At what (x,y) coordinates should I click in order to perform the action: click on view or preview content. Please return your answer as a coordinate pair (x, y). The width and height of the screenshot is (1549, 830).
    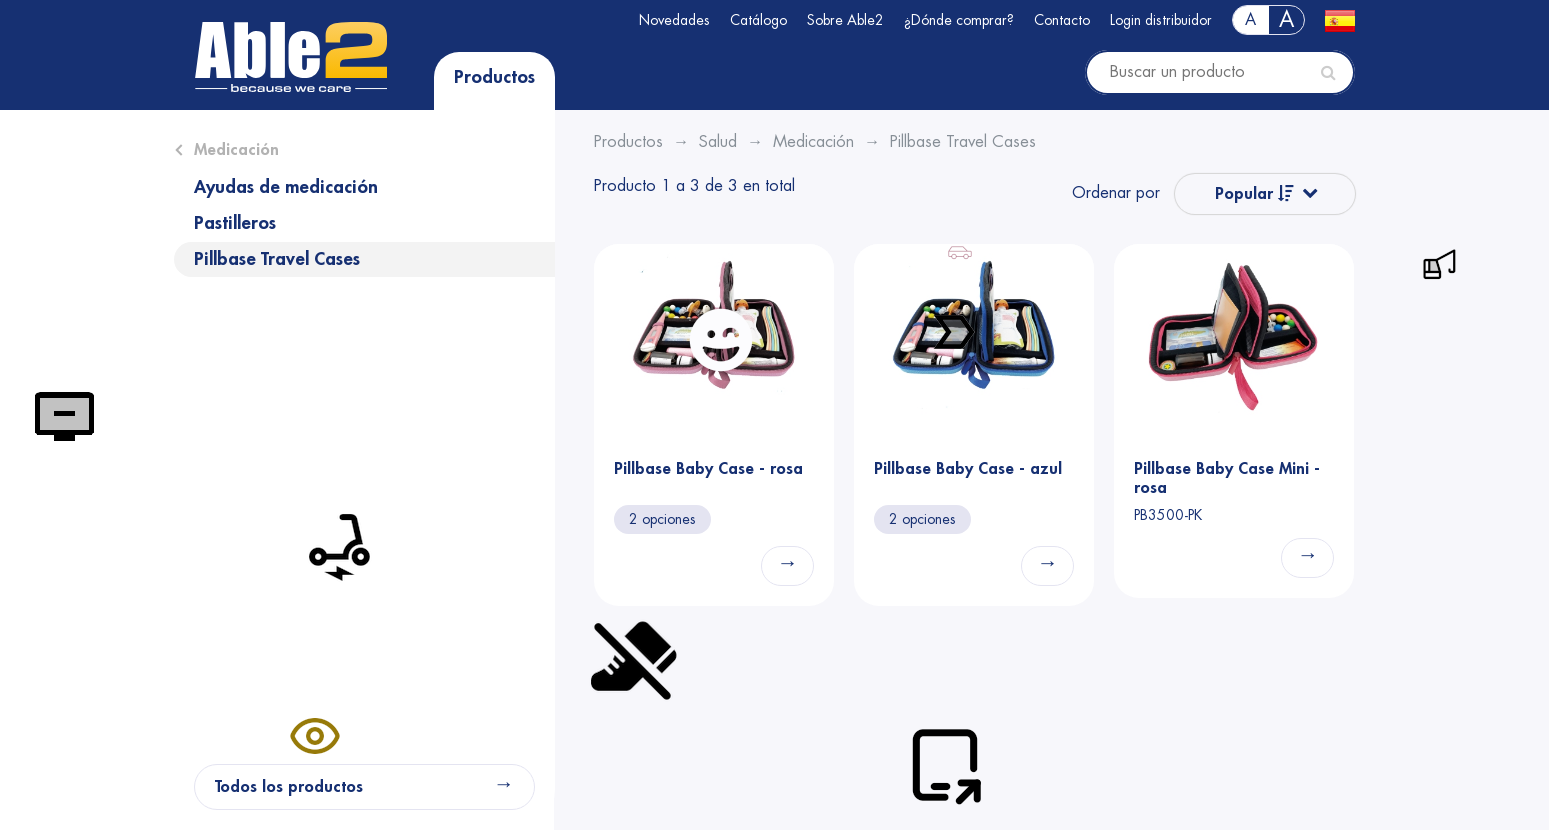
    Looking at the image, I should click on (315, 736).